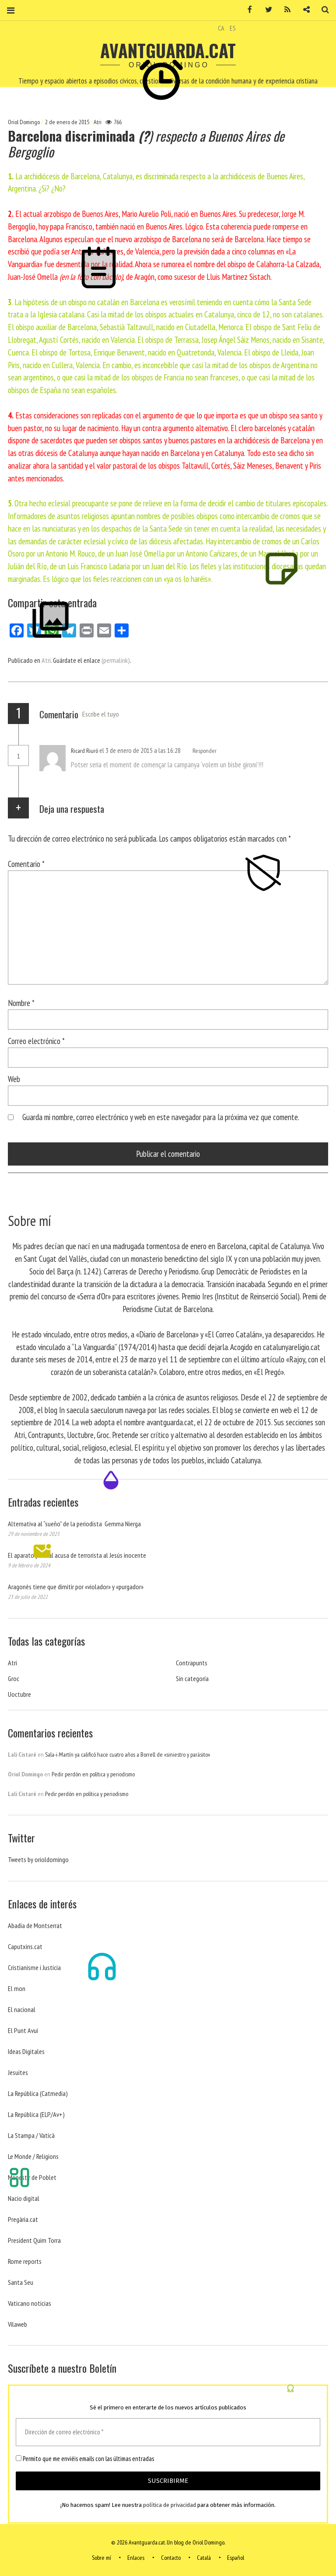  Describe the element at coordinates (50, 620) in the screenshot. I see `view photo collections or albums` at that location.